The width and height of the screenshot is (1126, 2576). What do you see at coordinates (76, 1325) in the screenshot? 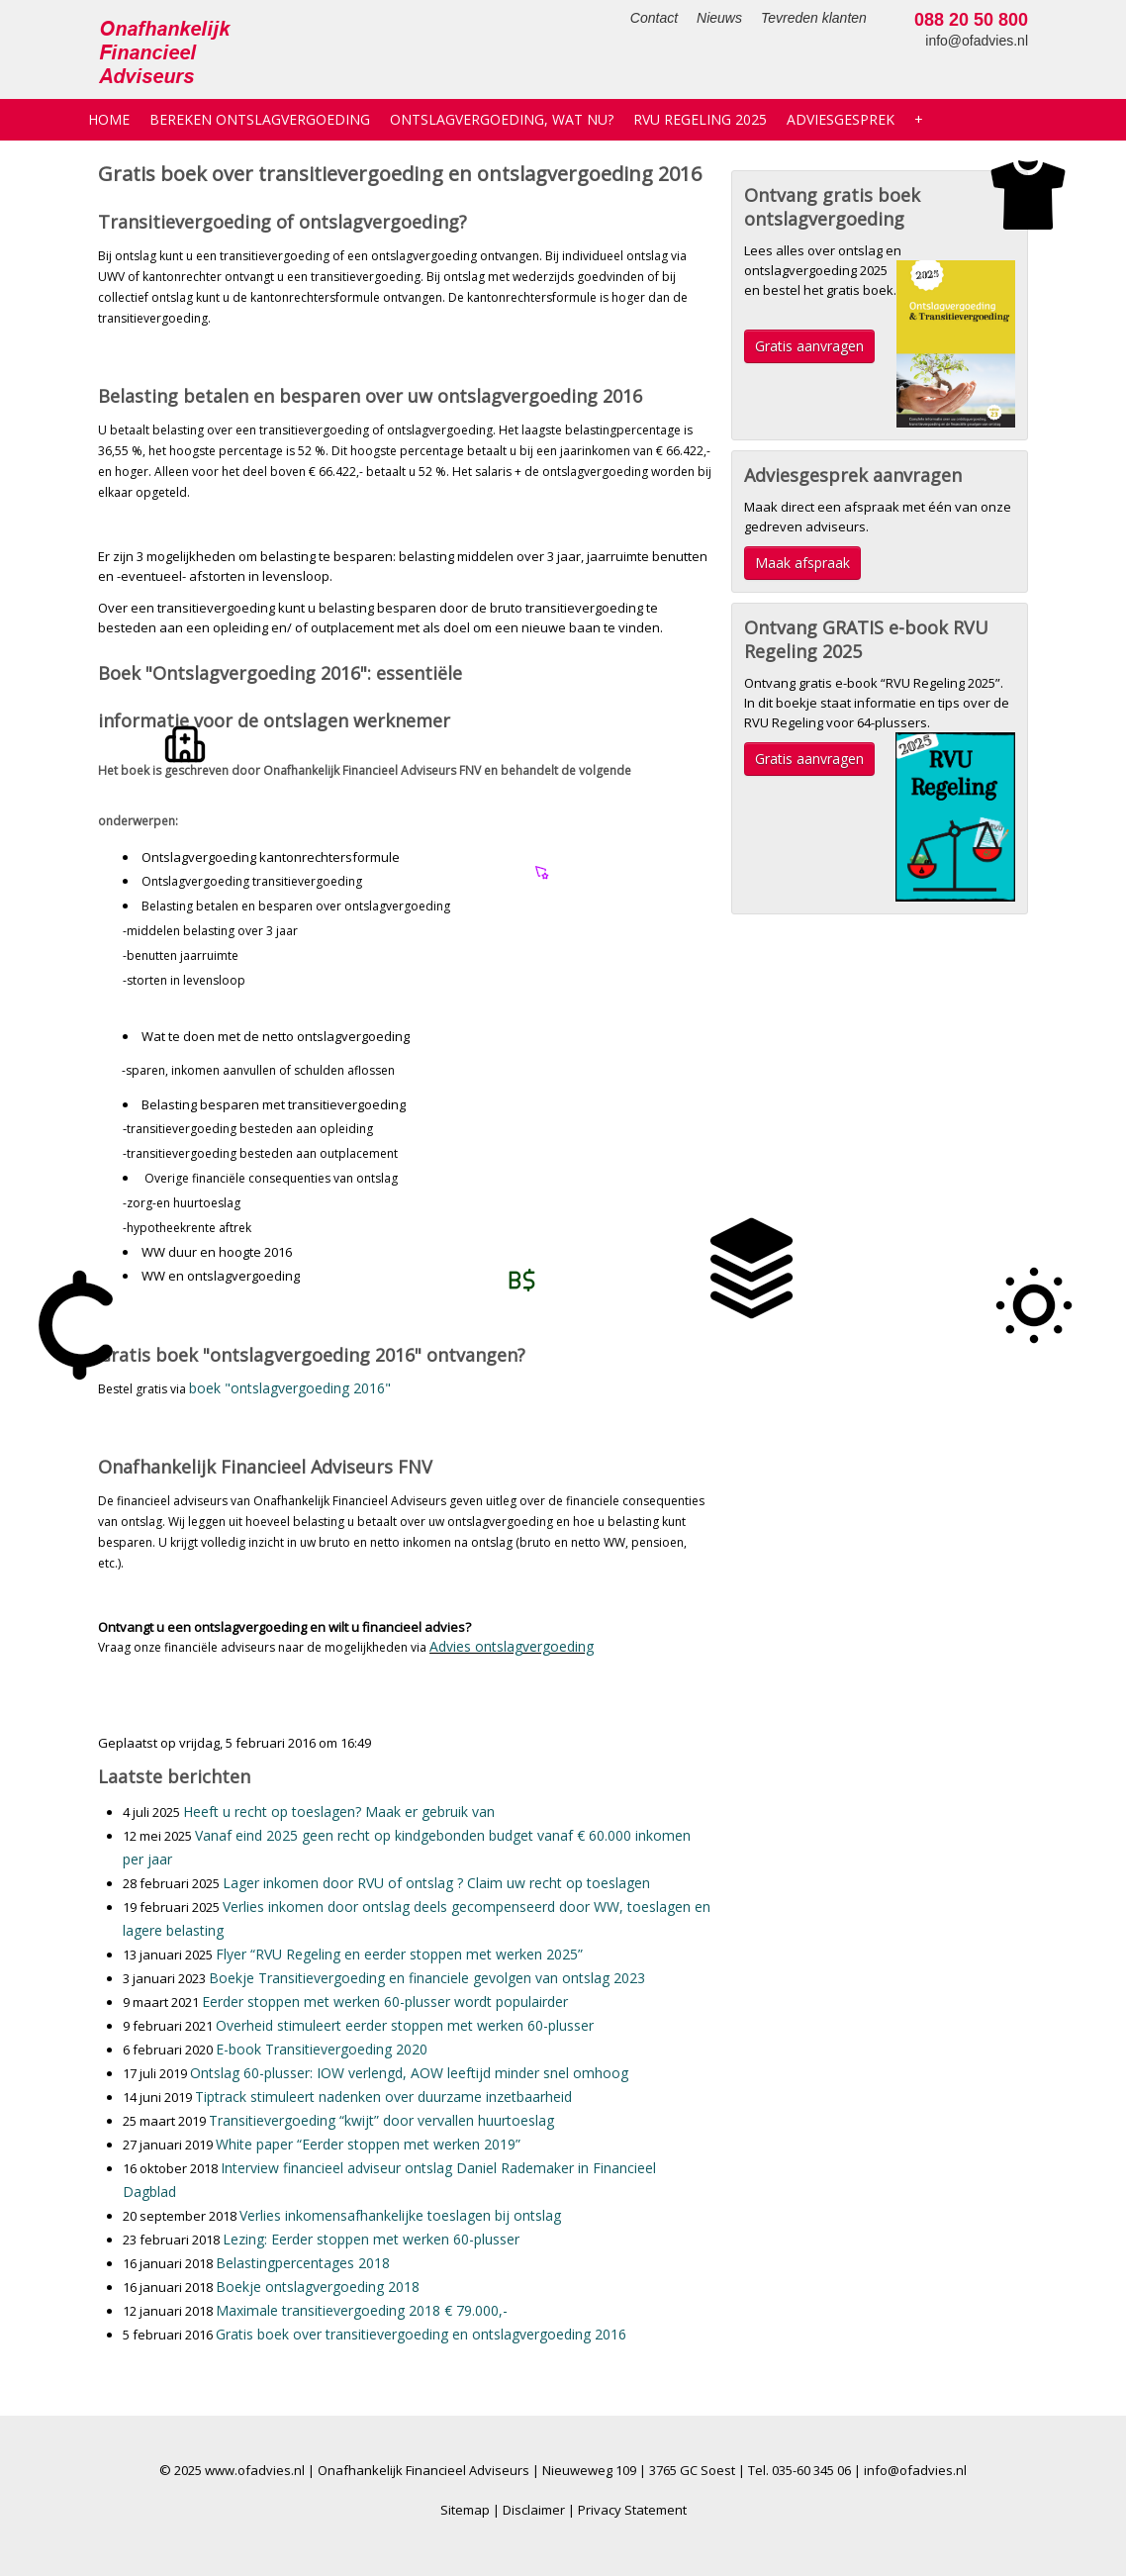
I see `indicates a price or cost in cents` at bounding box center [76, 1325].